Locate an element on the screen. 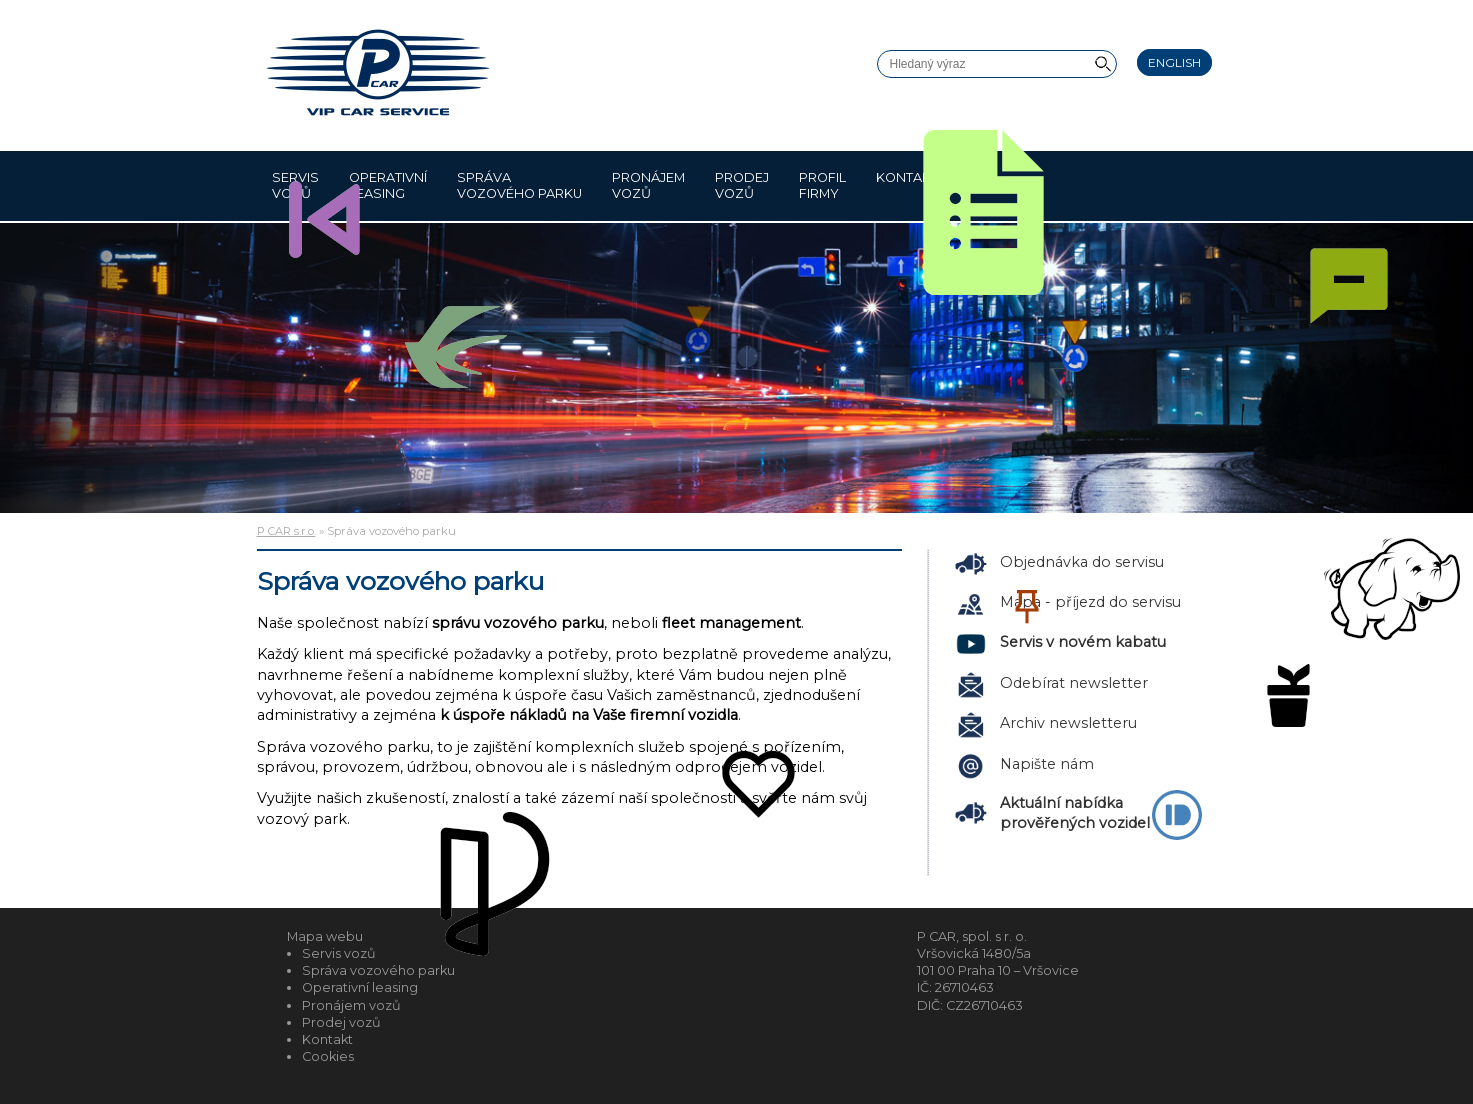 The width and height of the screenshot is (1473, 1104). open the Kueski app is located at coordinates (1288, 695).